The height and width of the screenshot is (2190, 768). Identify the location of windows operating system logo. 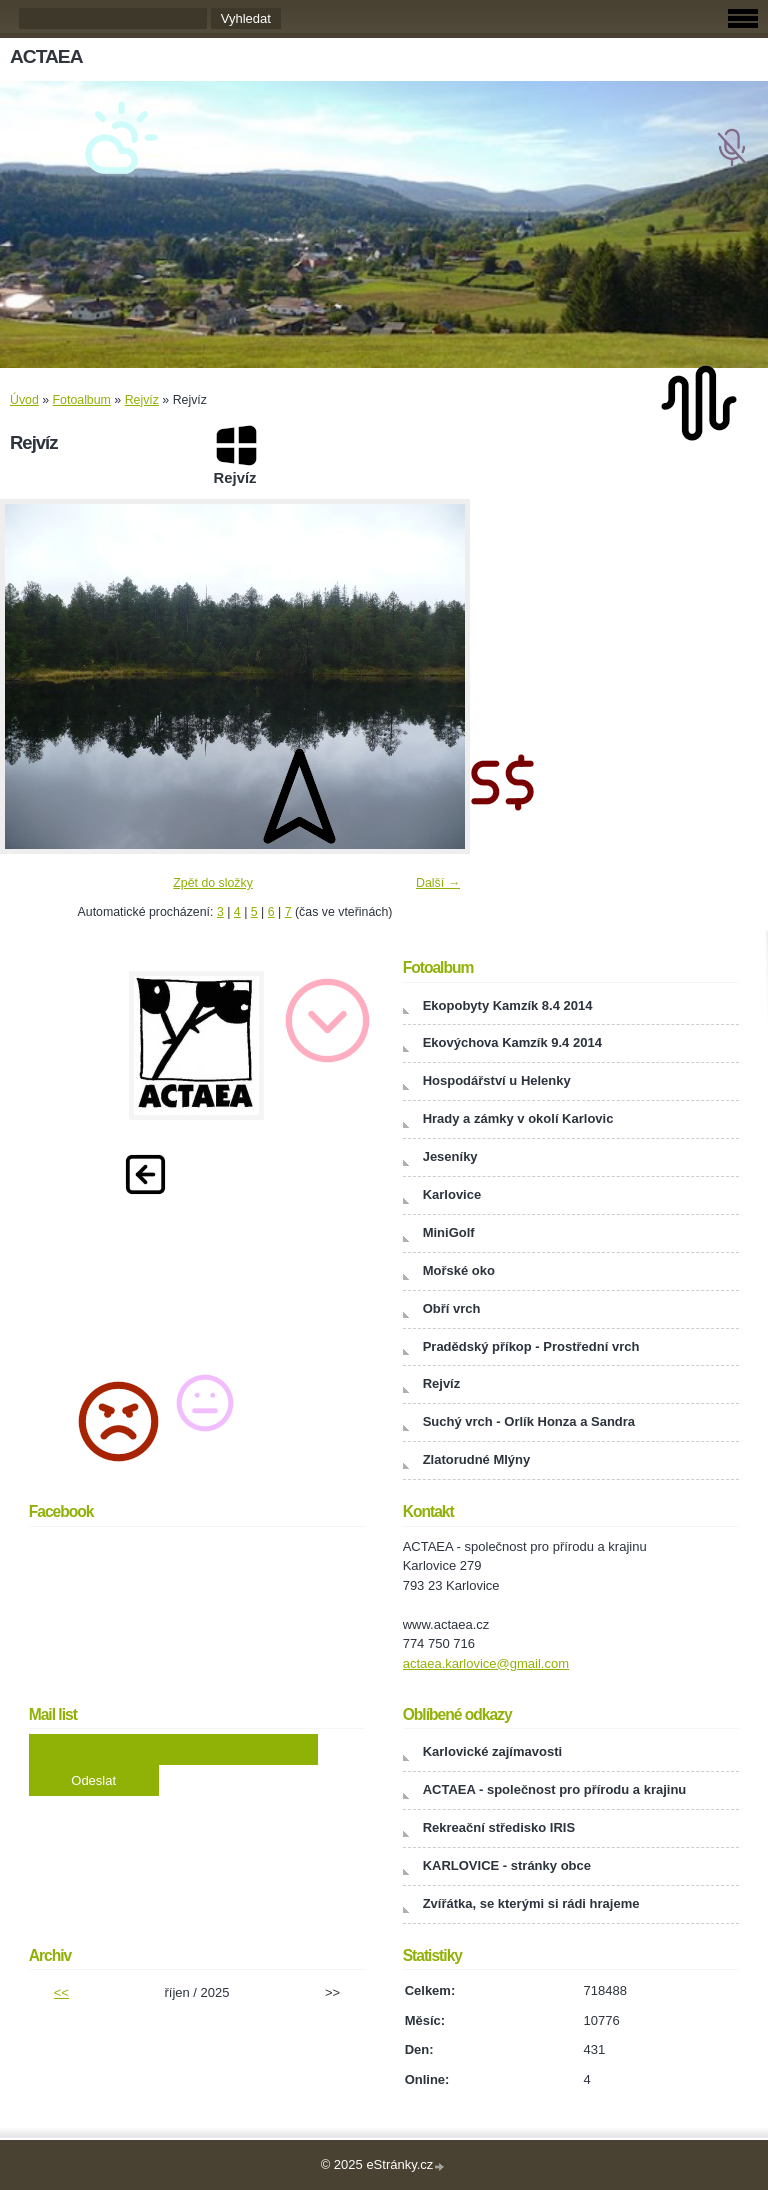
(236, 445).